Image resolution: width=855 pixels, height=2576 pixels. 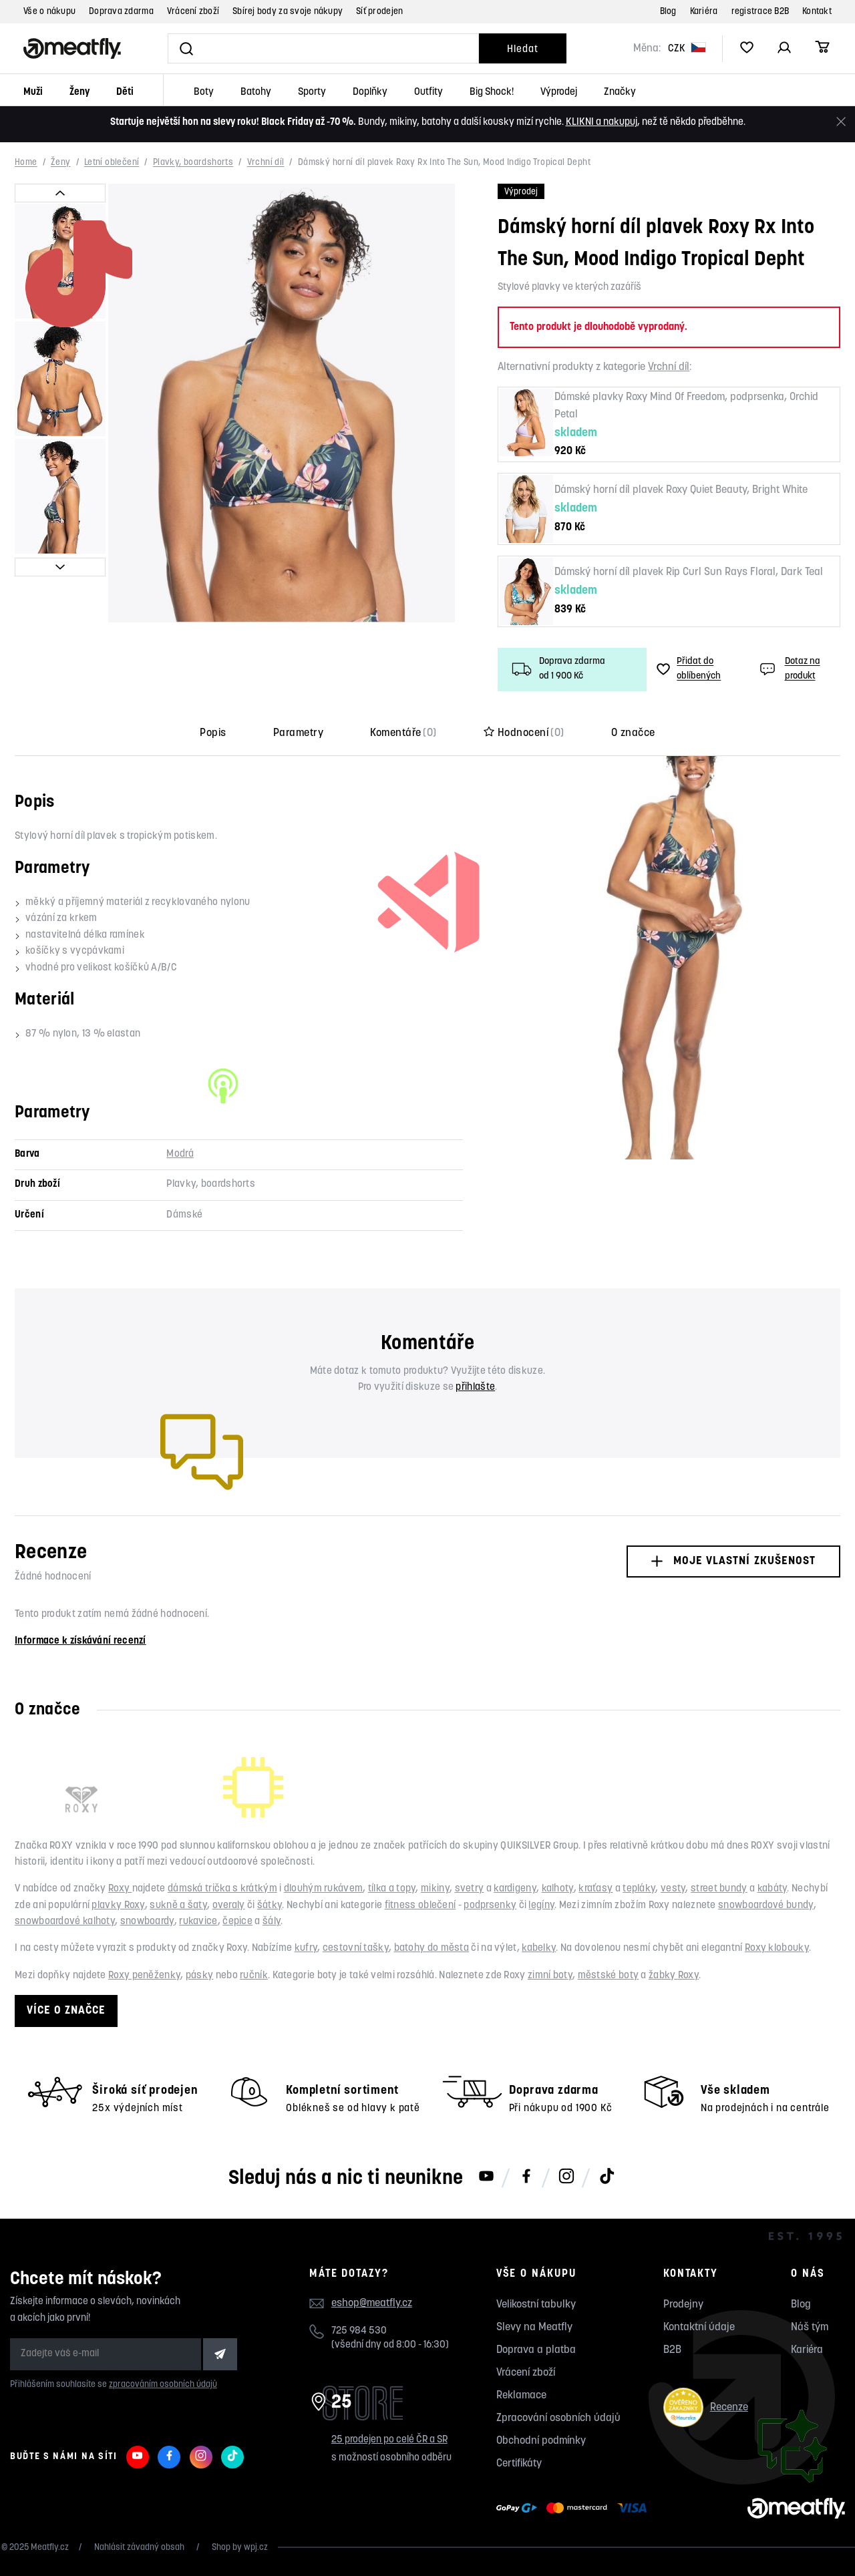 I want to click on start a live broadcast or stream, so click(x=223, y=1086).